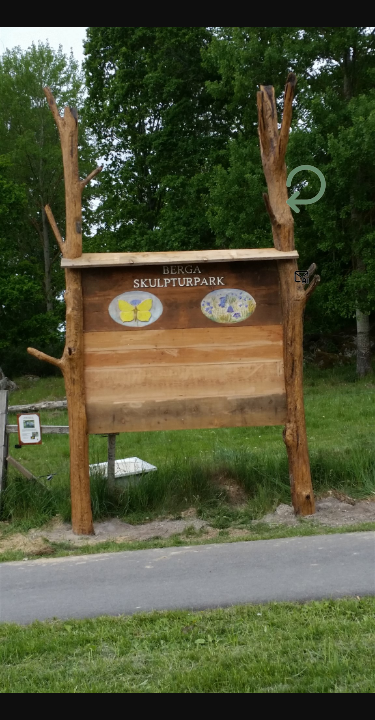  Describe the element at coordinates (306, 189) in the screenshot. I see `repeat or iterate through a process` at that location.